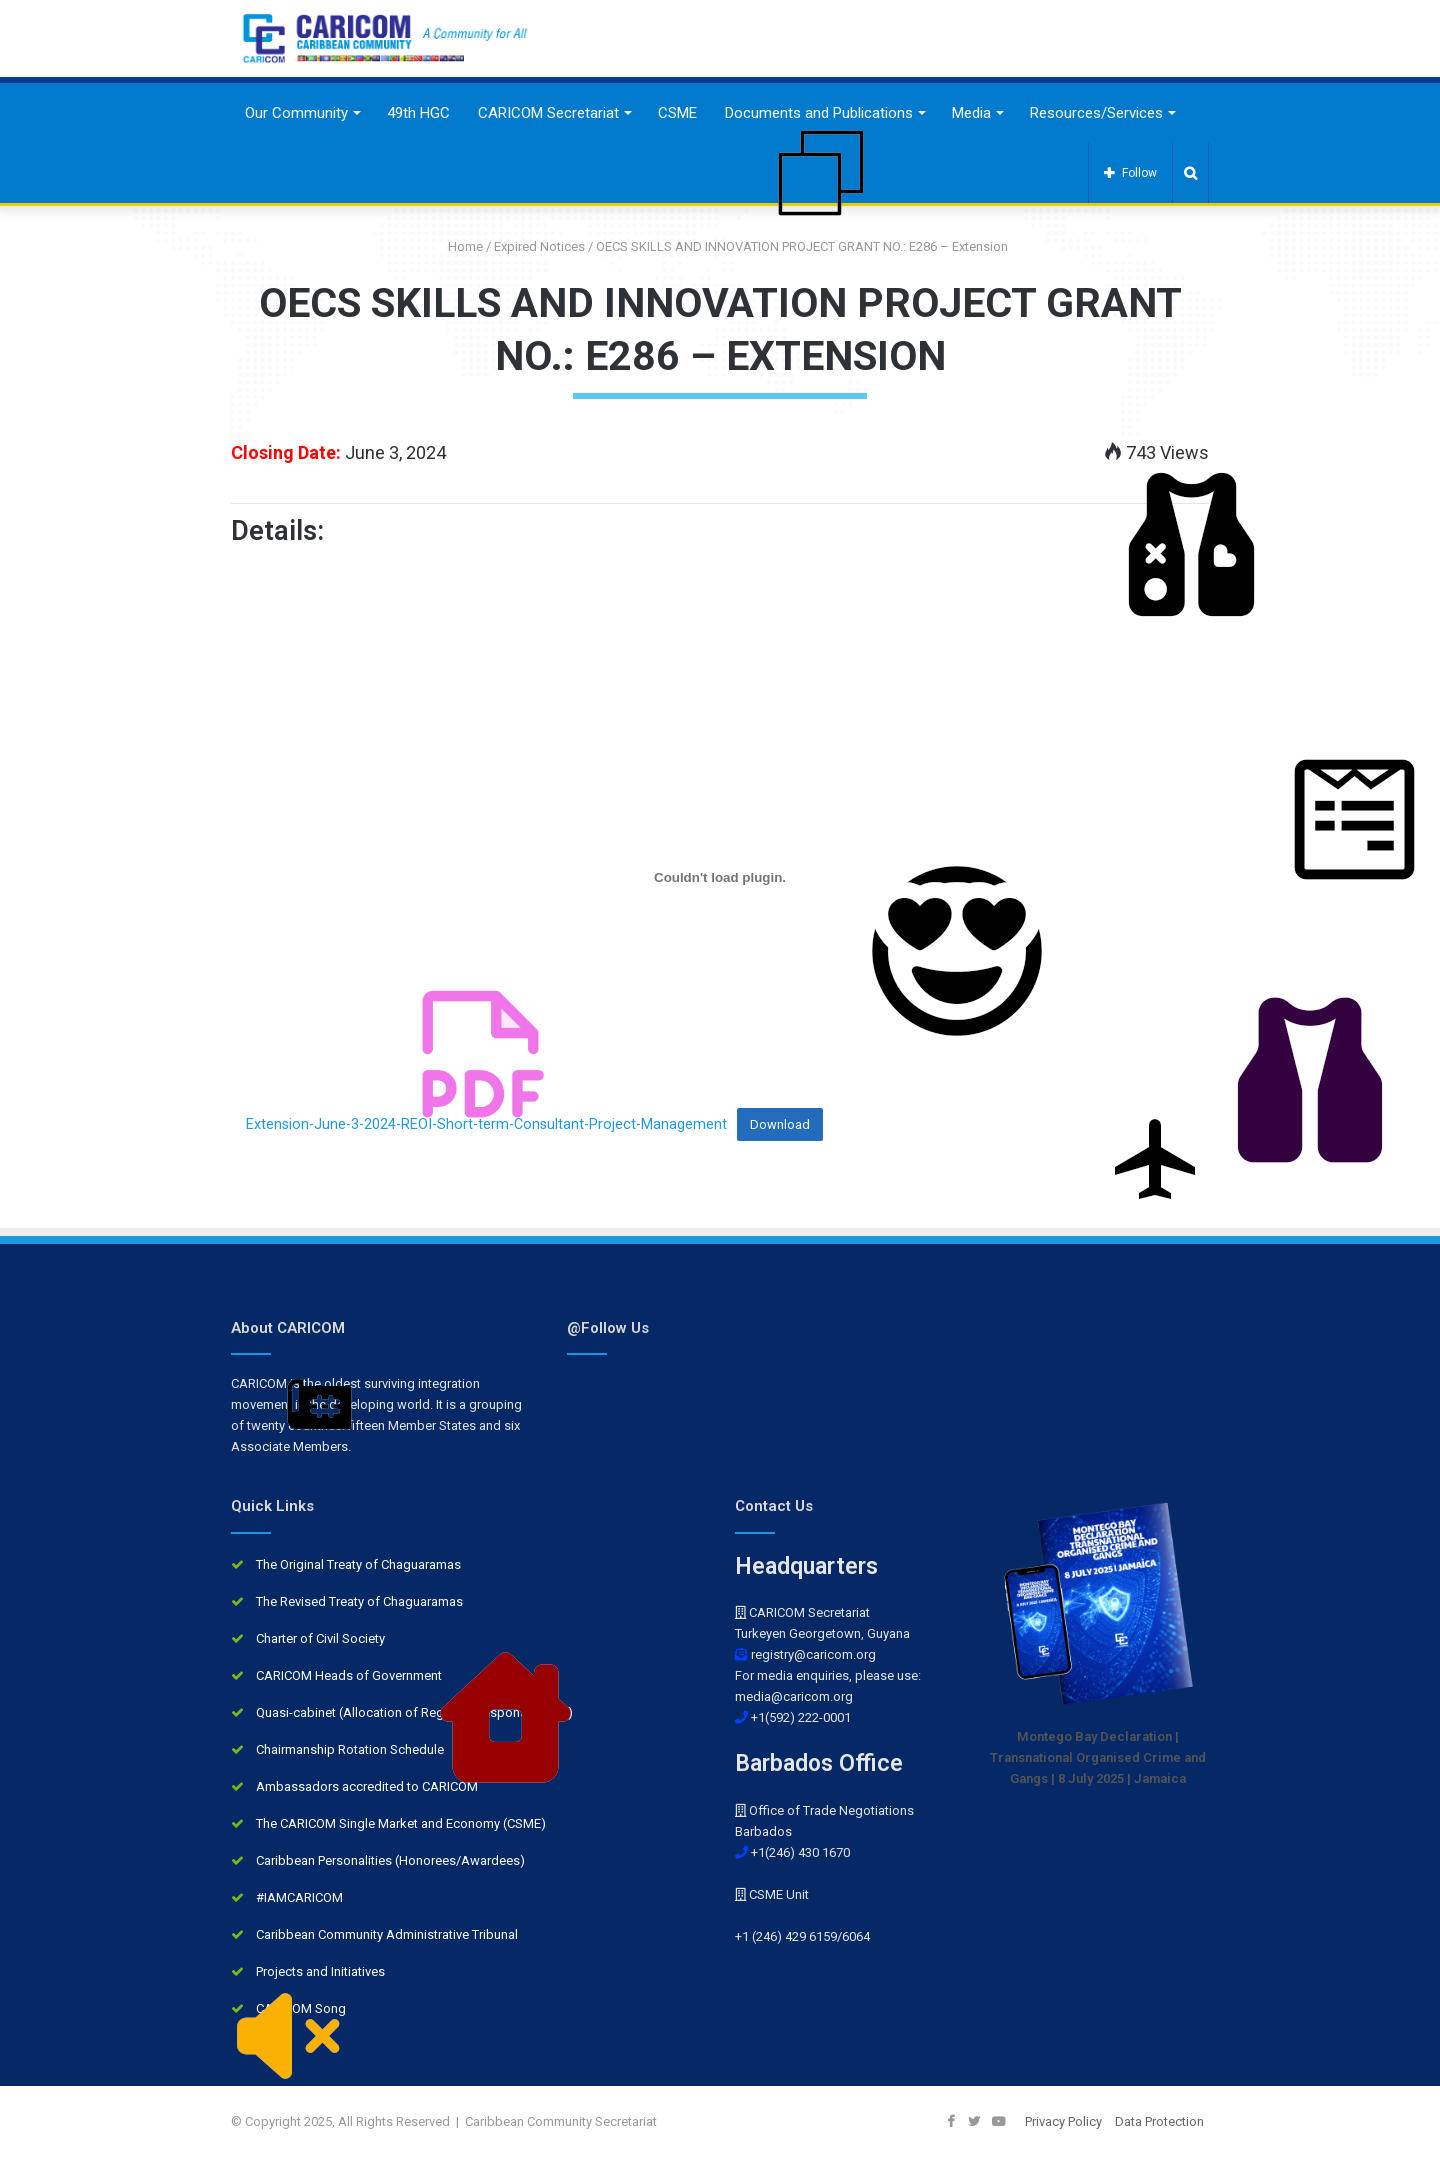 Image resolution: width=1440 pixels, height=2158 pixels. Describe the element at coordinates (1155, 1159) in the screenshot. I see `enable airplane mode` at that location.